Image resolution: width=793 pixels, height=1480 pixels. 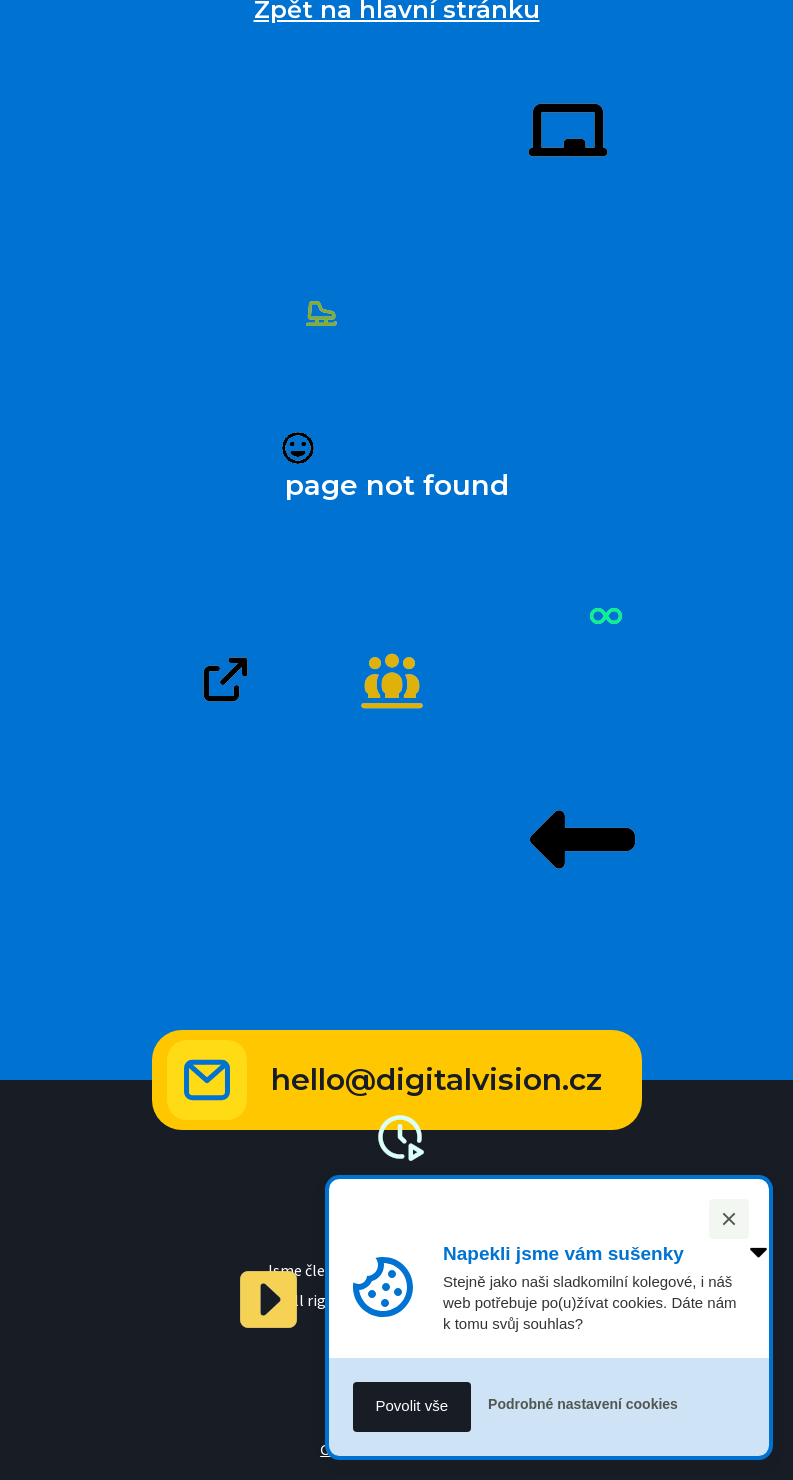 I want to click on insert an emoji or emoticon, so click(x=298, y=448).